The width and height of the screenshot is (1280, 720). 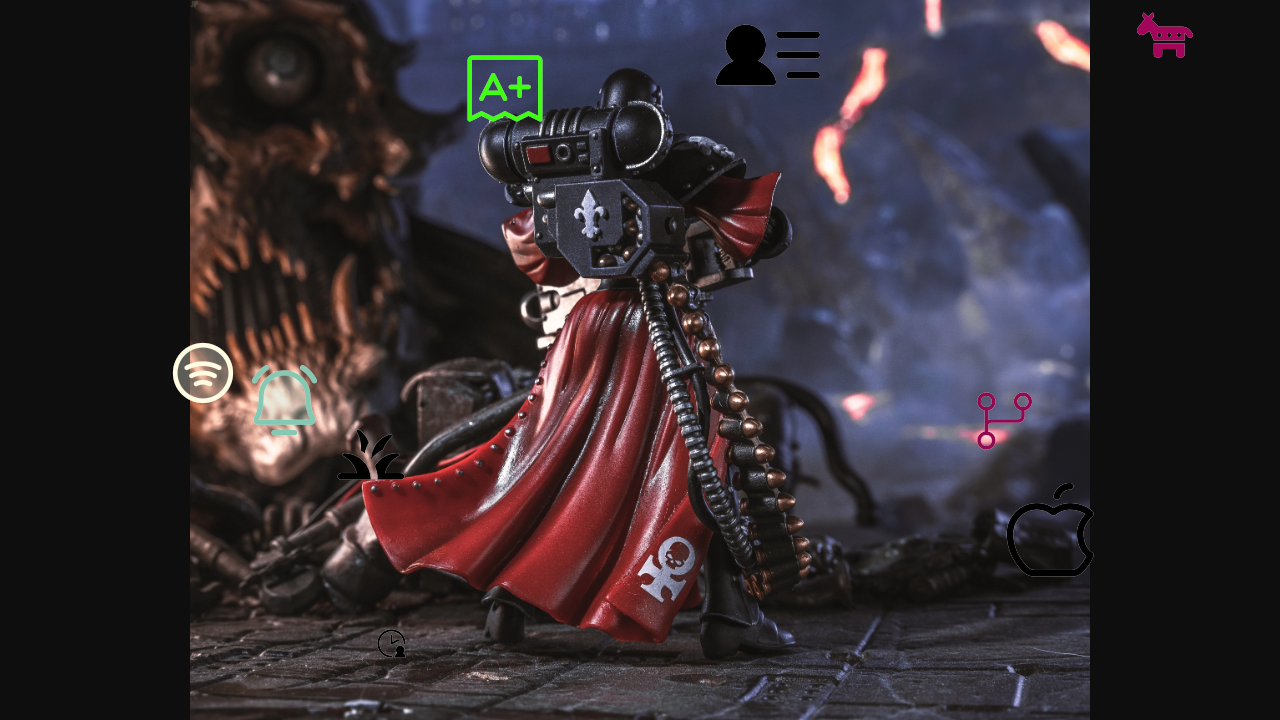 What do you see at coordinates (284, 401) in the screenshot?
I see `indicates new notifications or alerts` at bounding box center [284, 401].